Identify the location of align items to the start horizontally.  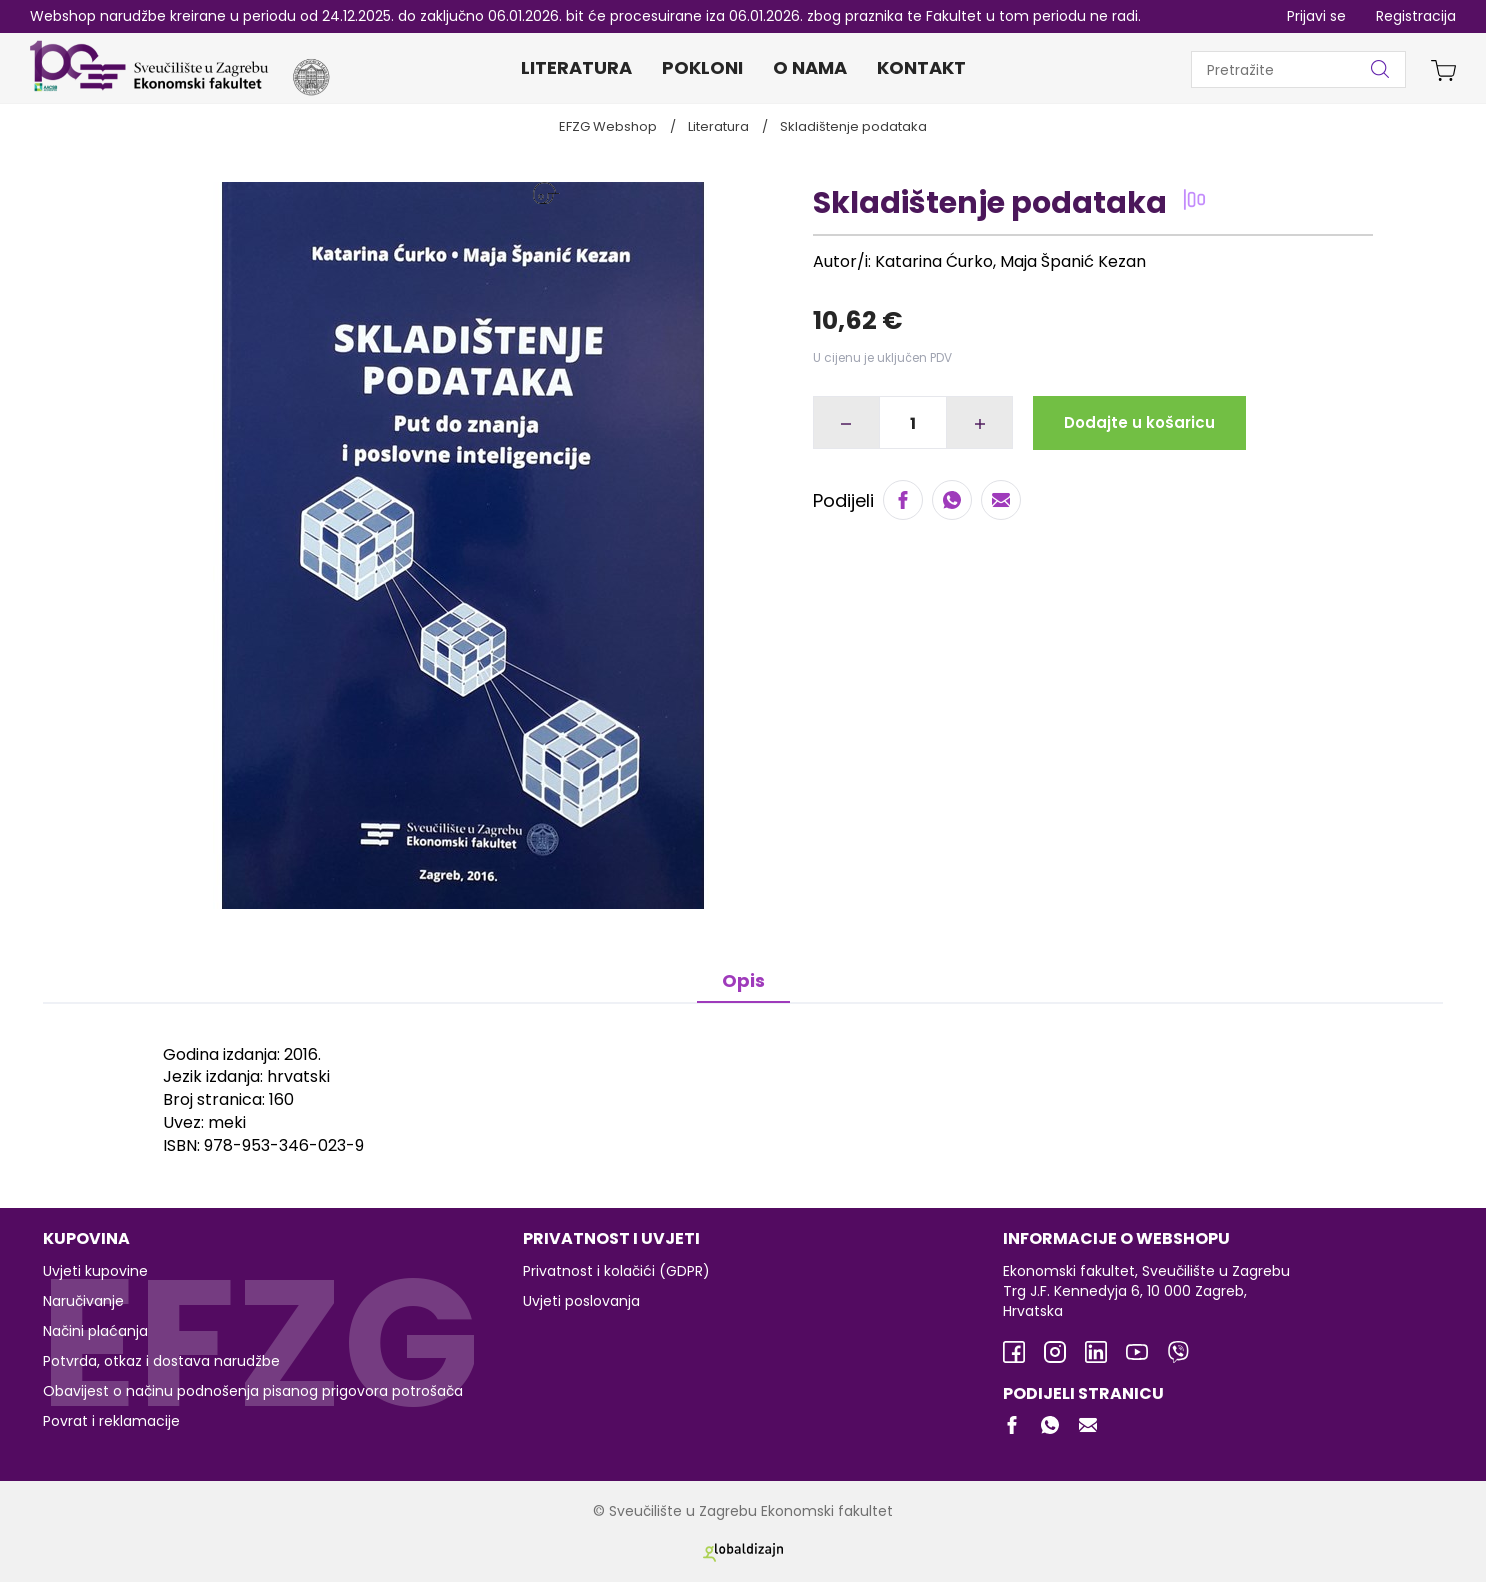
(1194, 199).